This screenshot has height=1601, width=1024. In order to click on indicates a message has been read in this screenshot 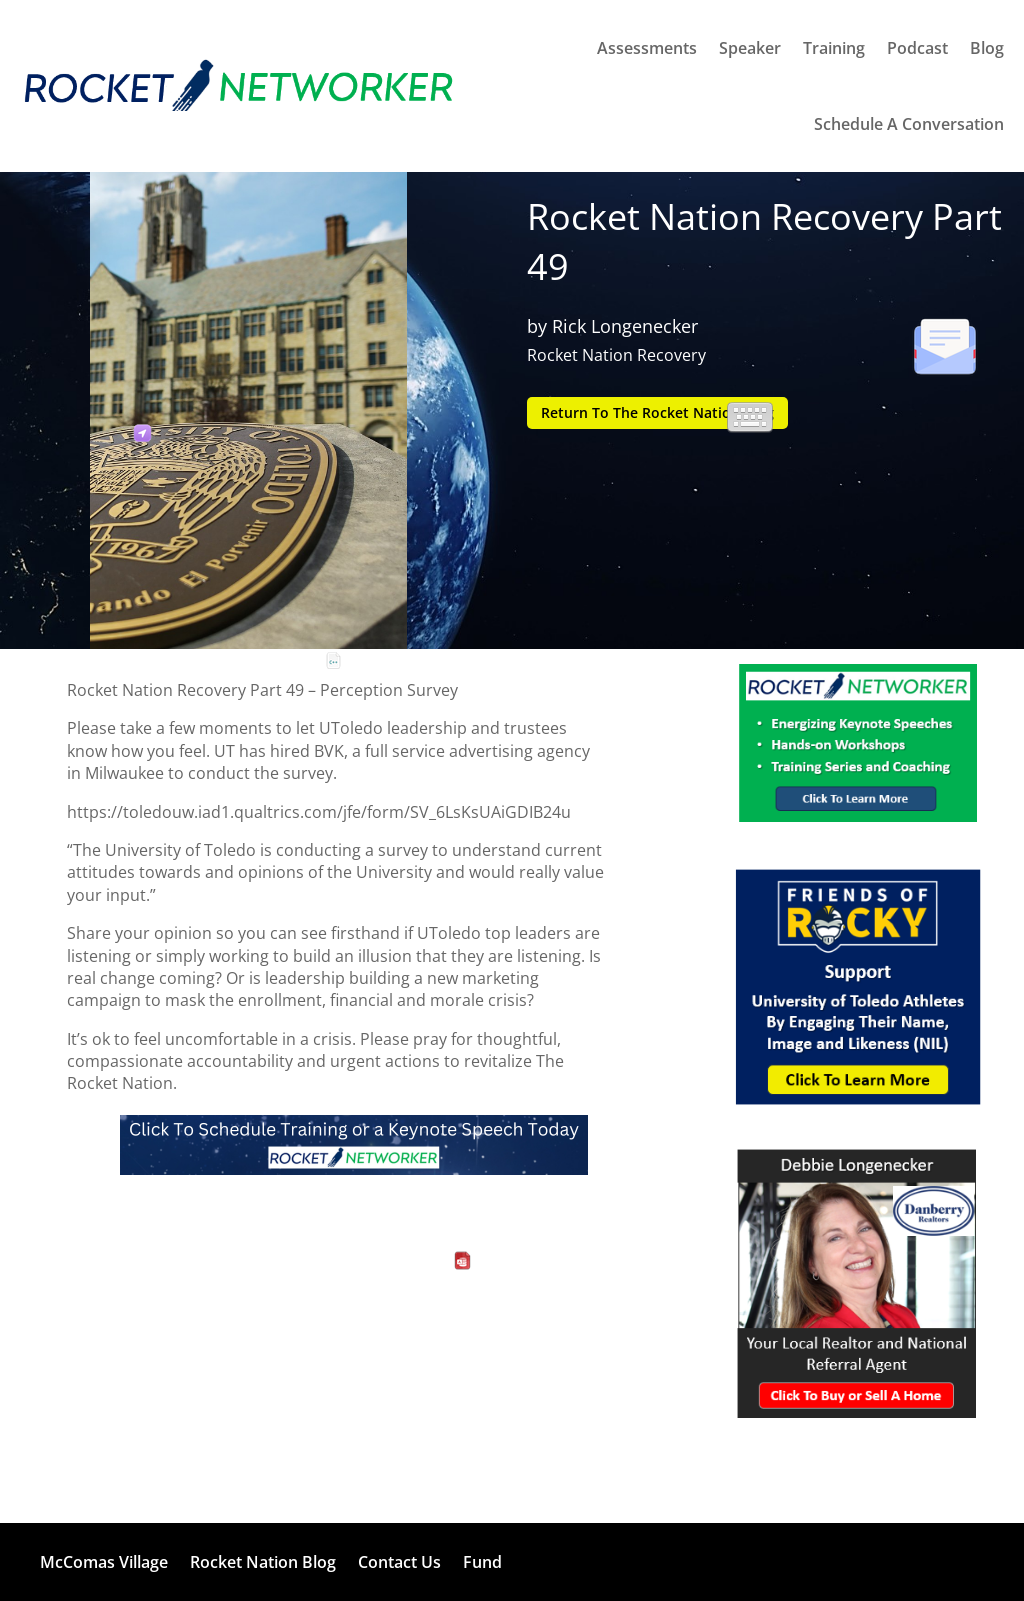, I will do `click(945, 350)`.